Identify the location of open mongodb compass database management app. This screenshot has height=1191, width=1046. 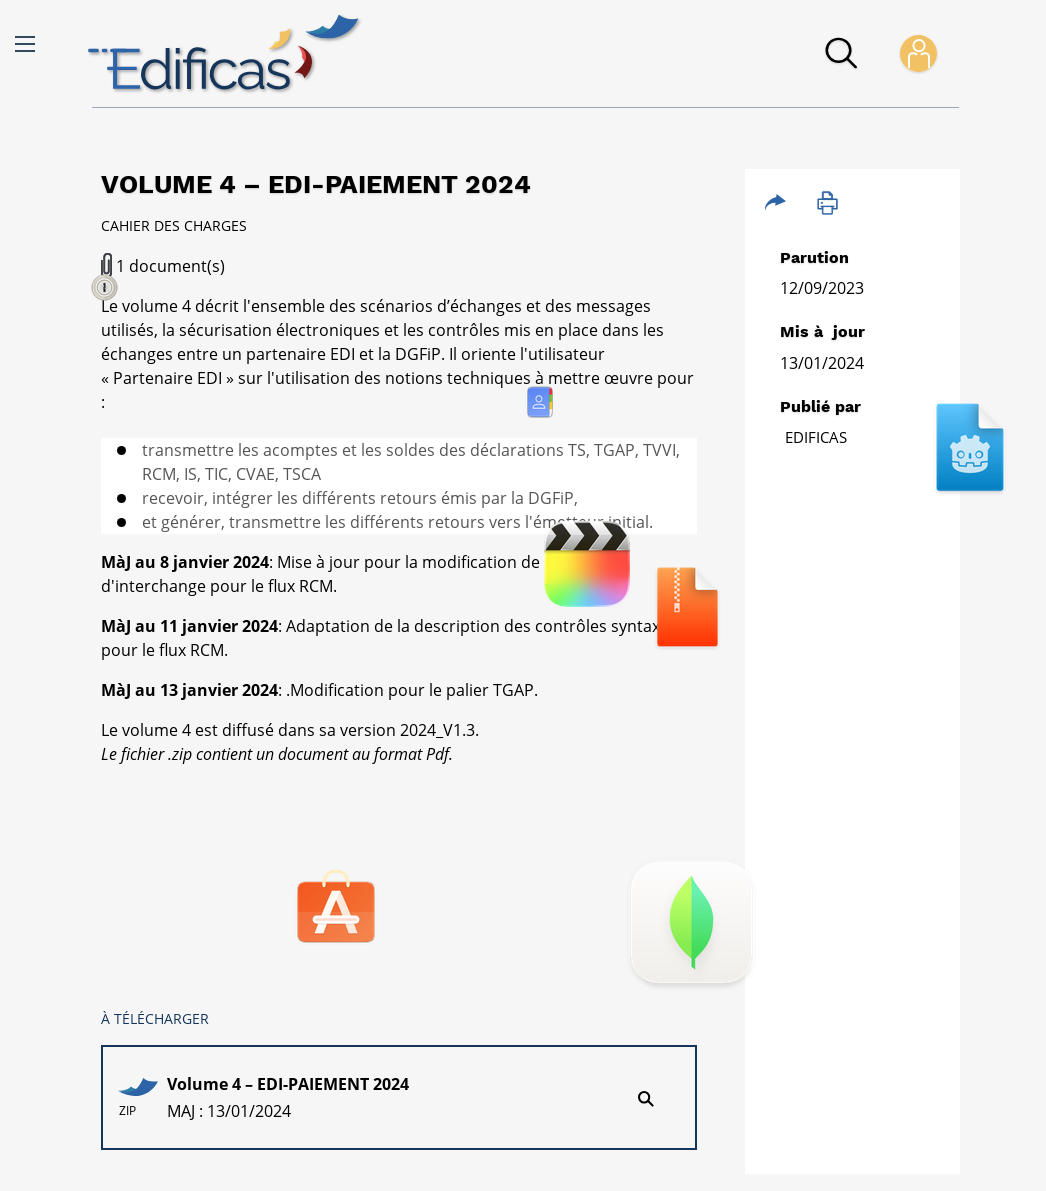
(691, 922).